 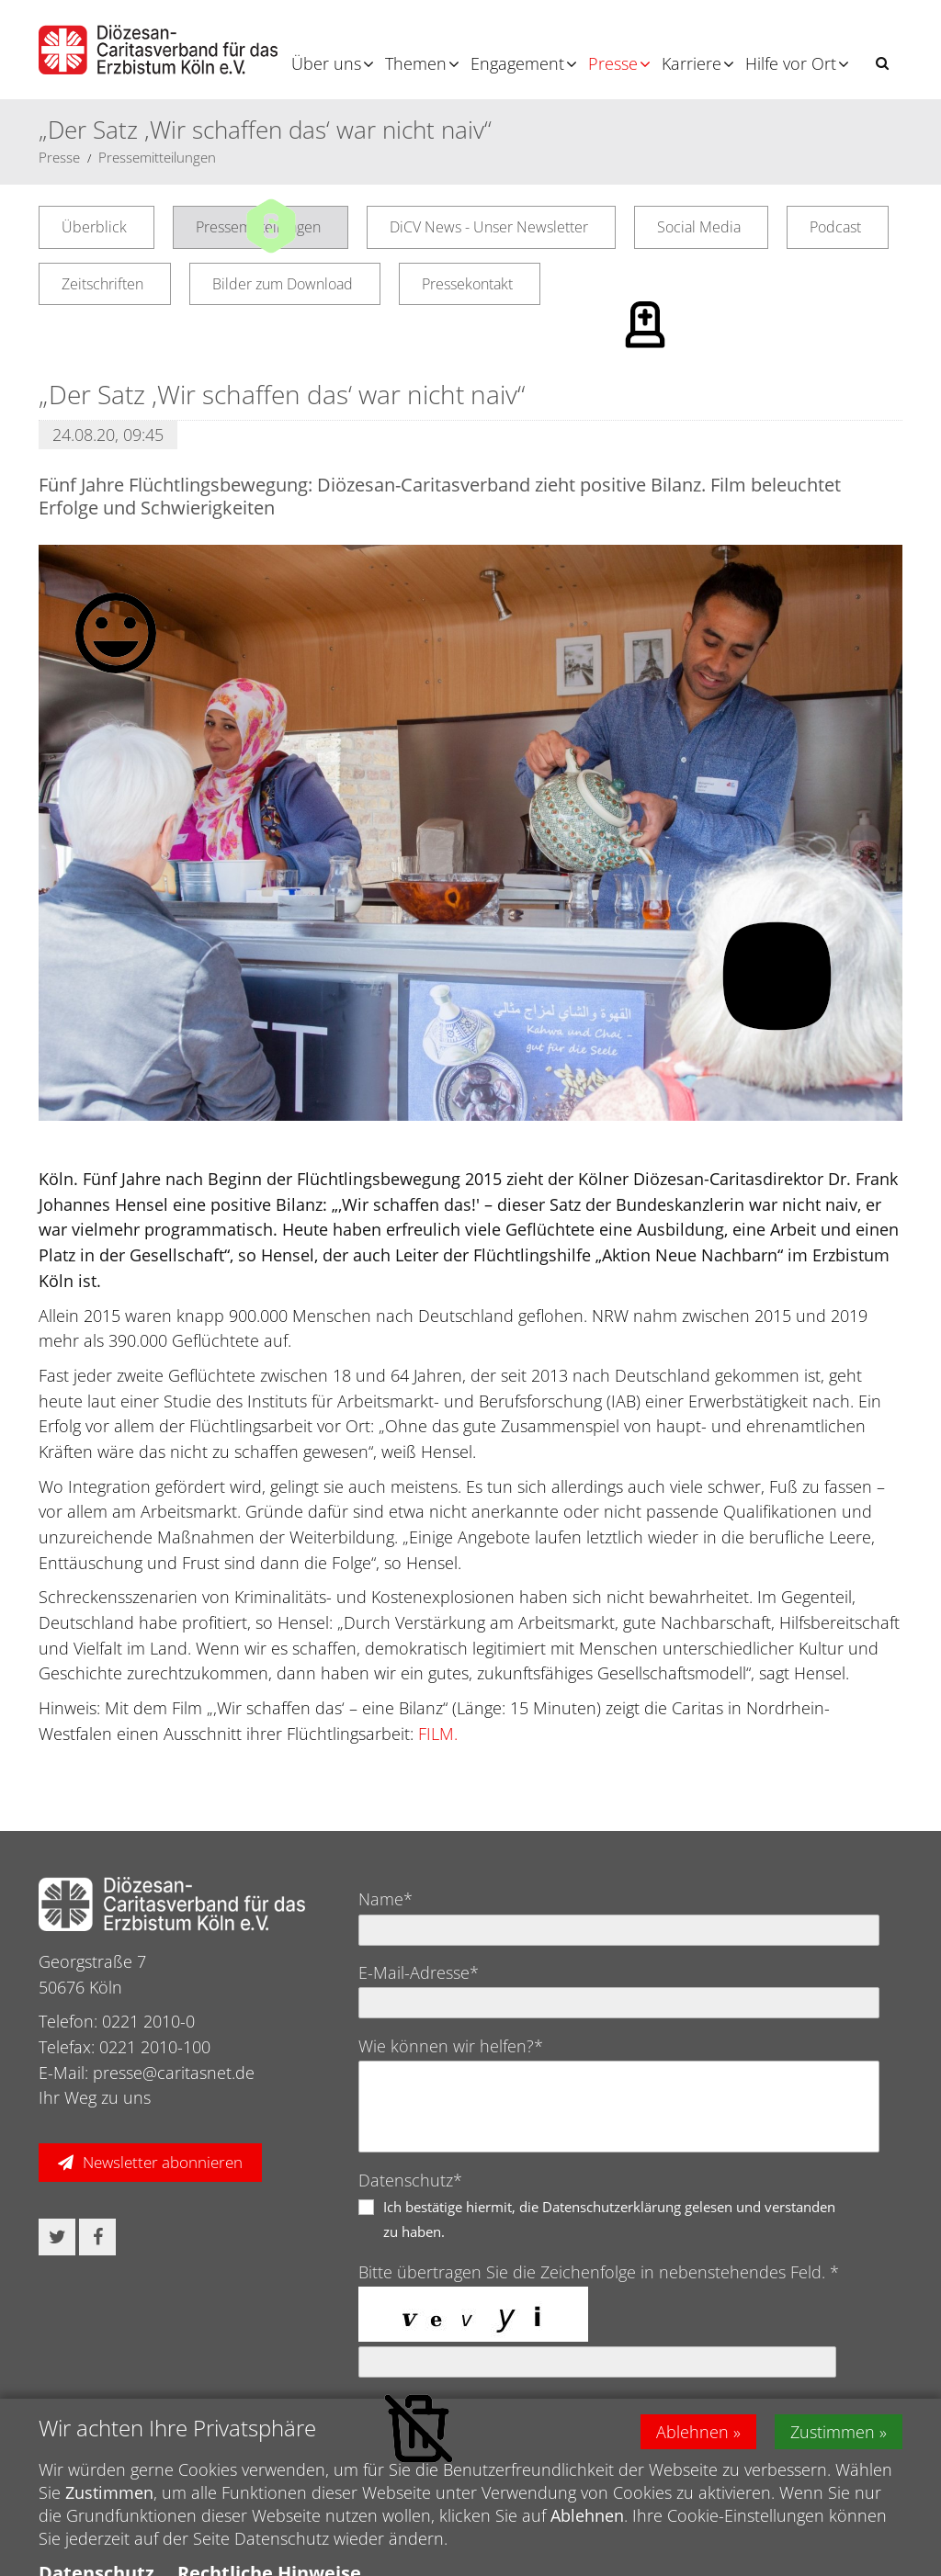 What do you see at coordinates (116, 633) in the screenshot?
I see `rate your experience as positive` at bounding box center [116, 633].